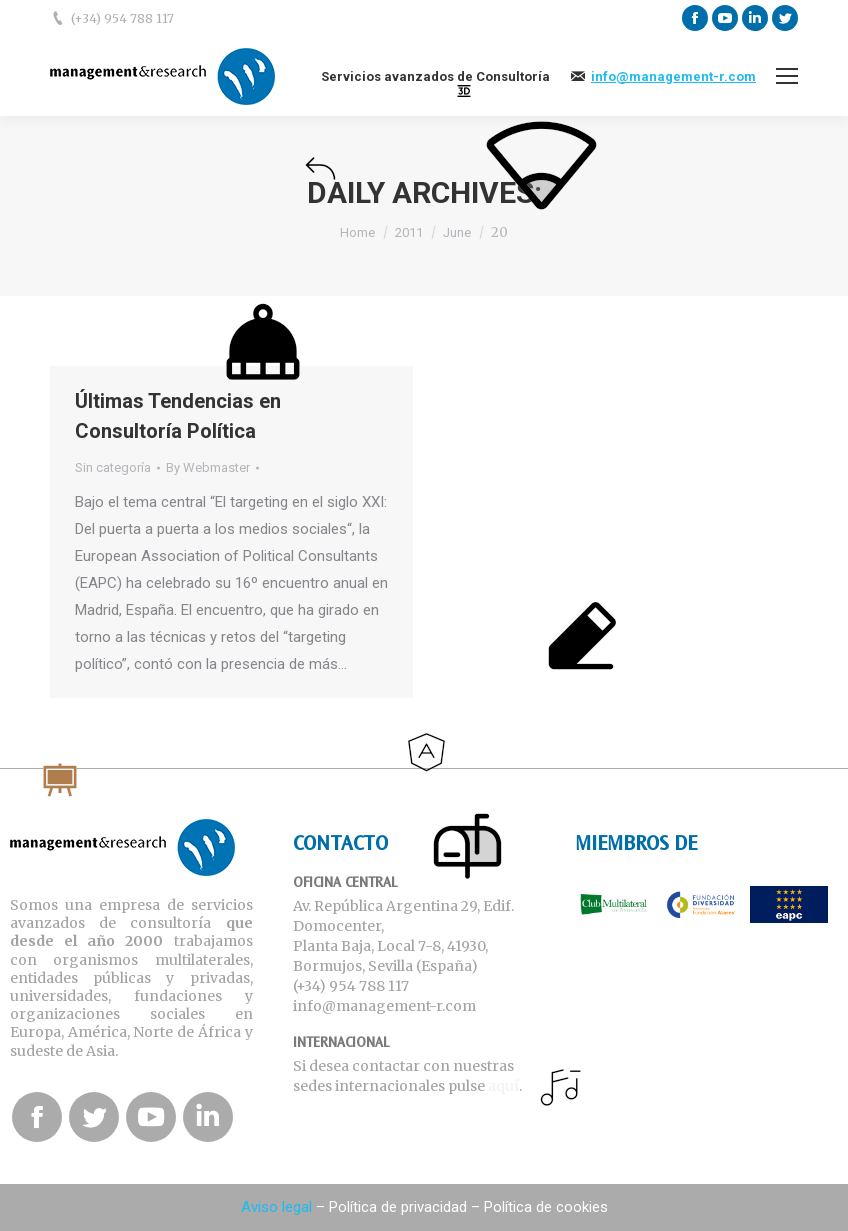 This screenshot has height=1231, width=848. I want to click on switch to 3D view mode, so click(464, 91).